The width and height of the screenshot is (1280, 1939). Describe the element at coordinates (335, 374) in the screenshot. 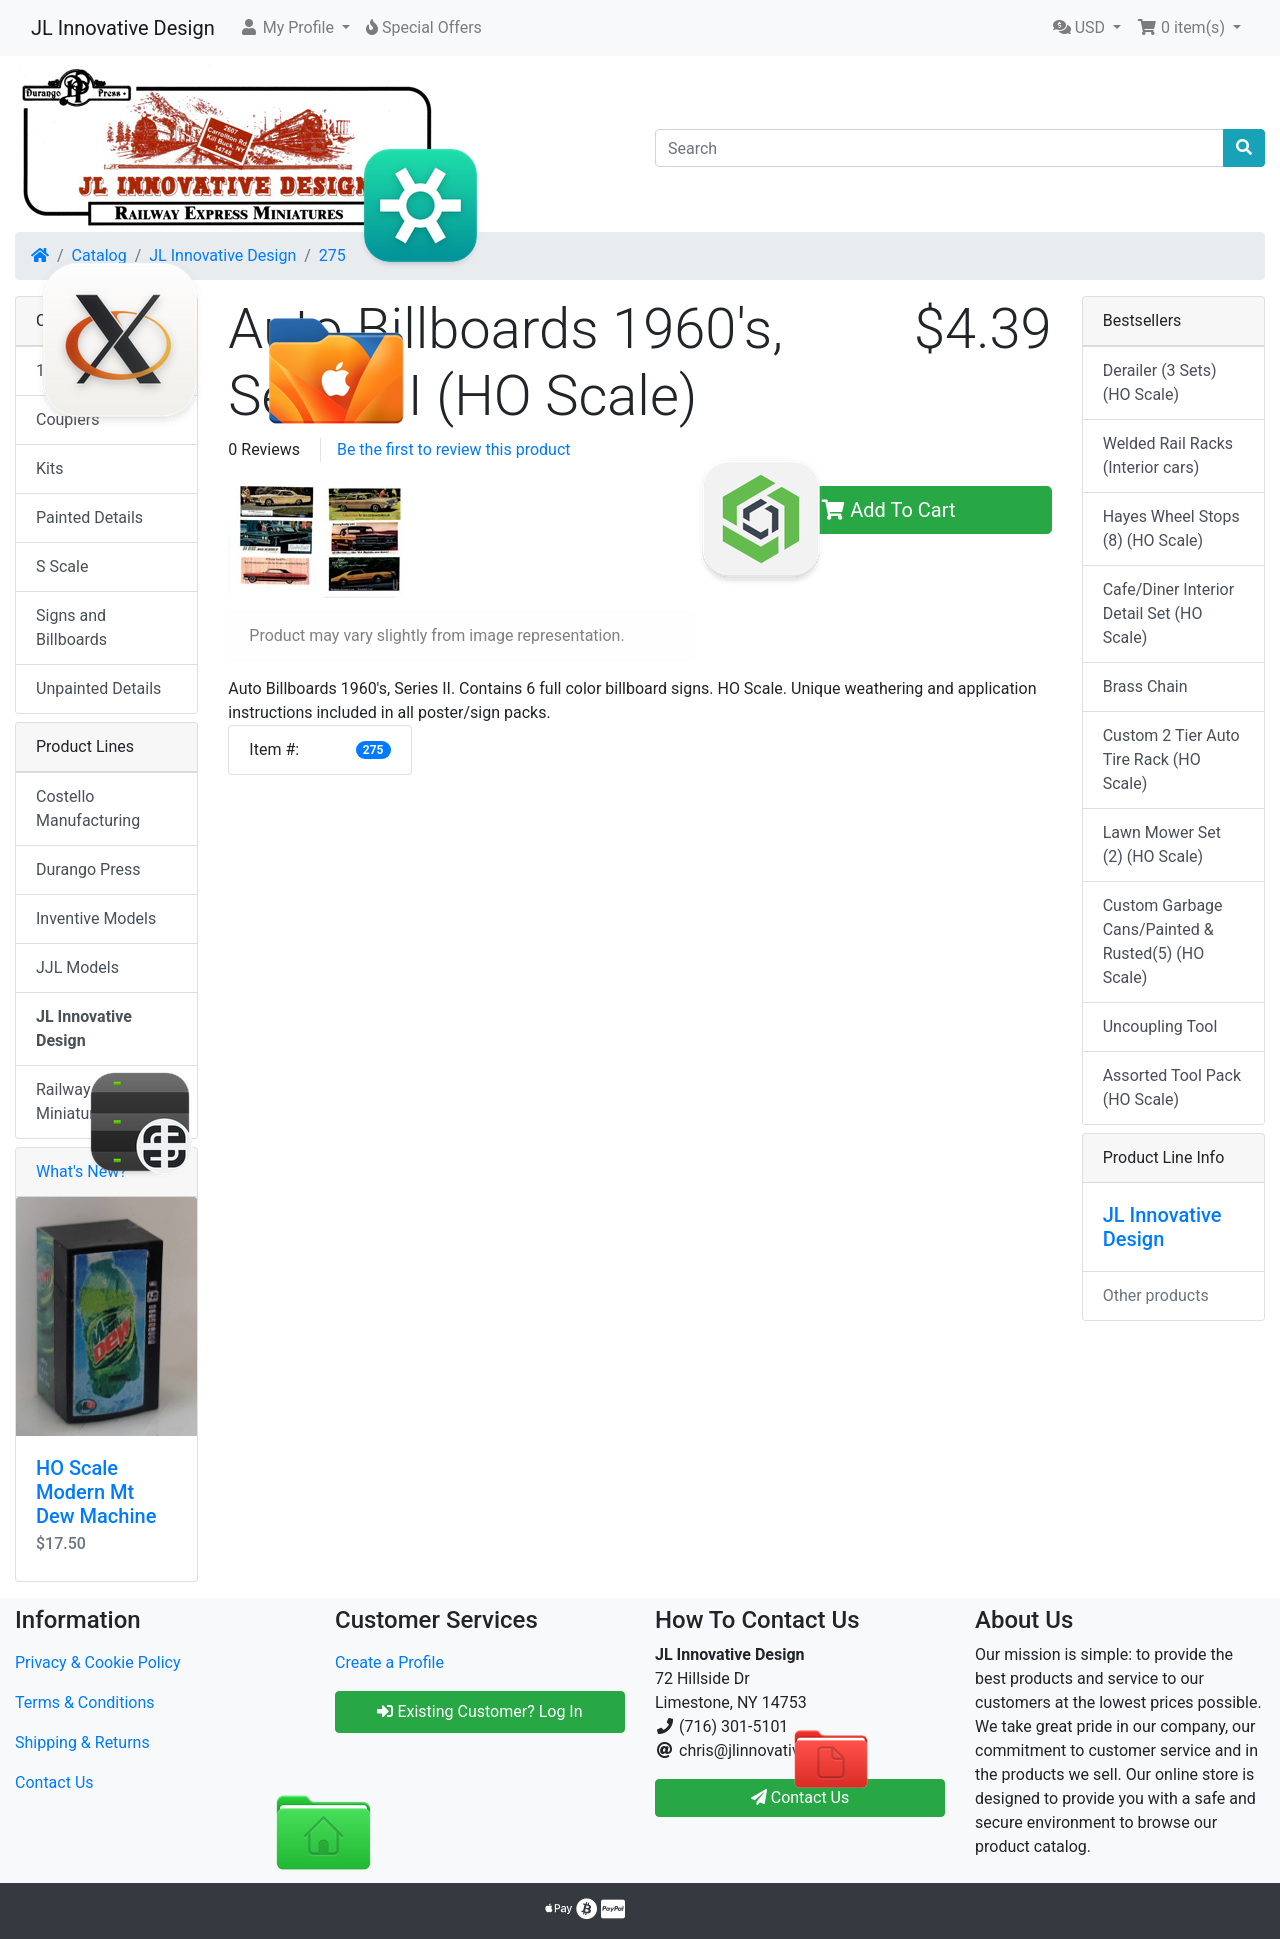

I see `open mac os ventura system folder` at that location.